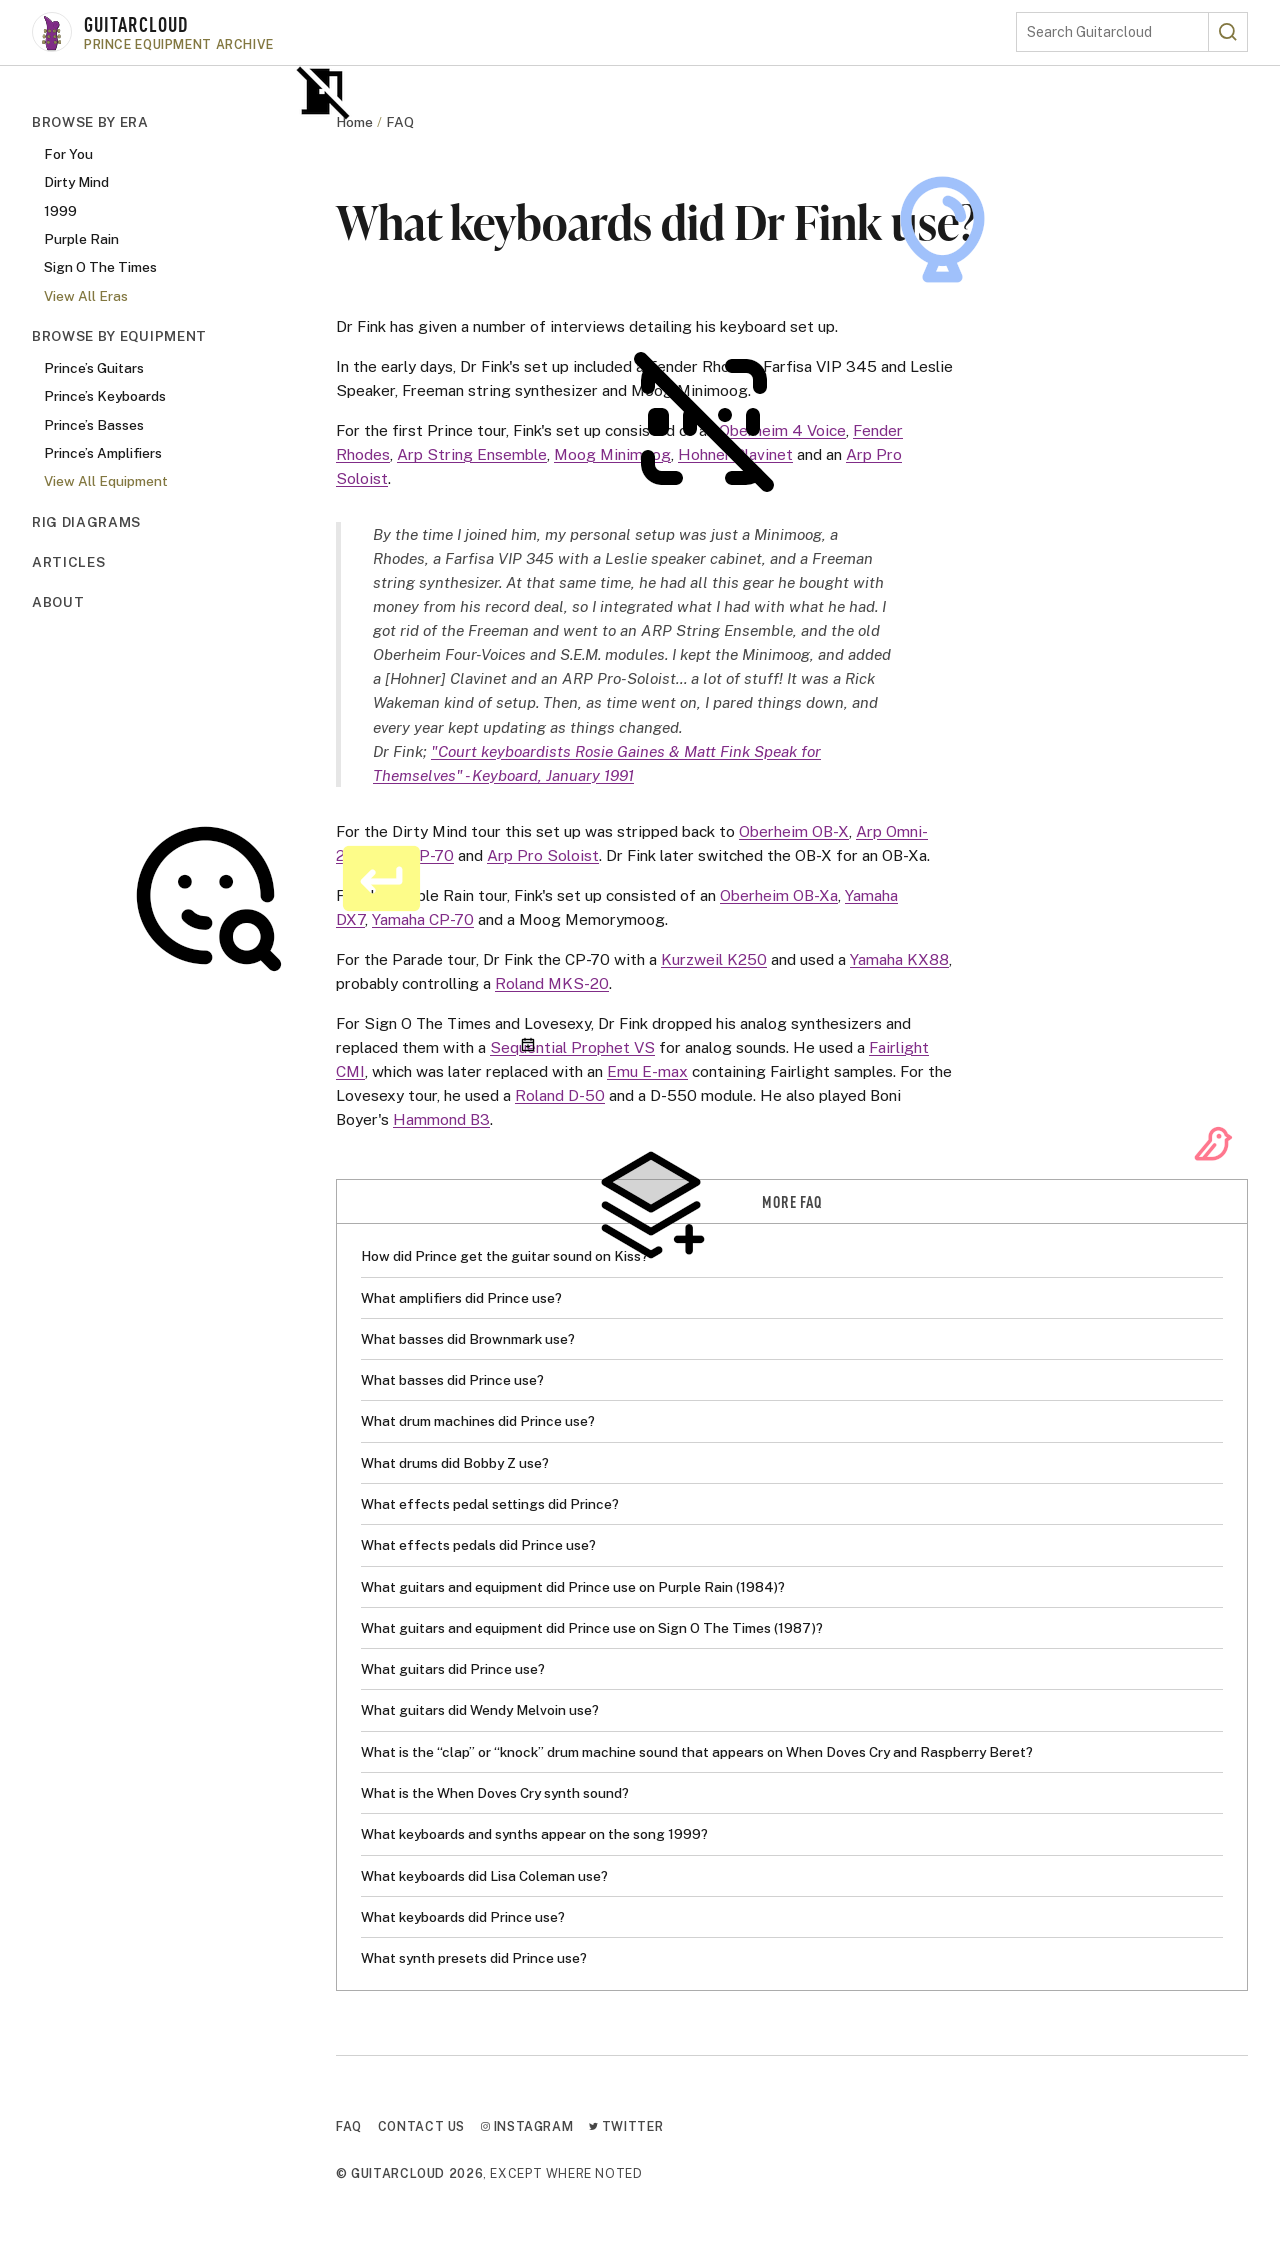  I want to click on press enter or return key, so click(381, 878).